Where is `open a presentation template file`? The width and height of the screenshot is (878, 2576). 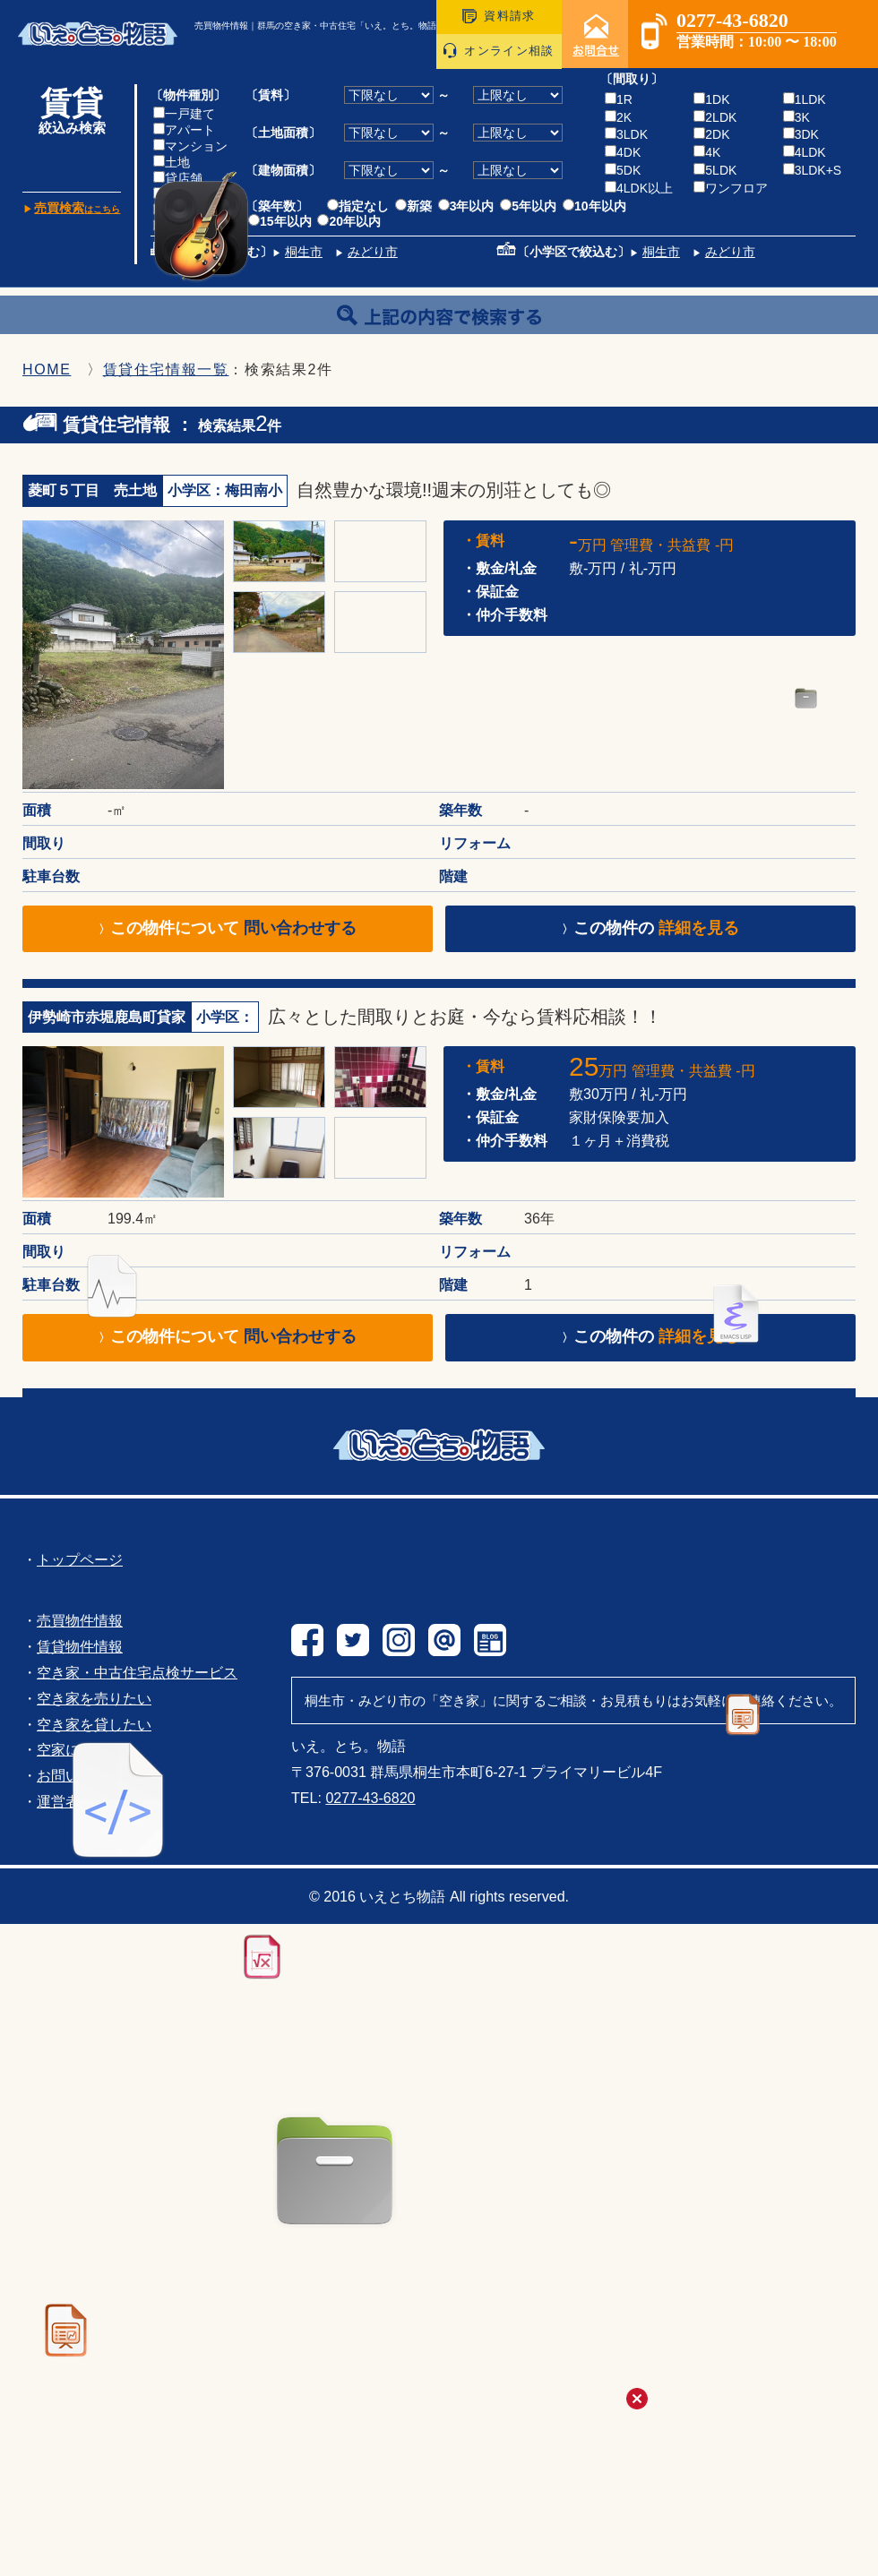
open a presentation template file is located at coordinates (743, 1714).